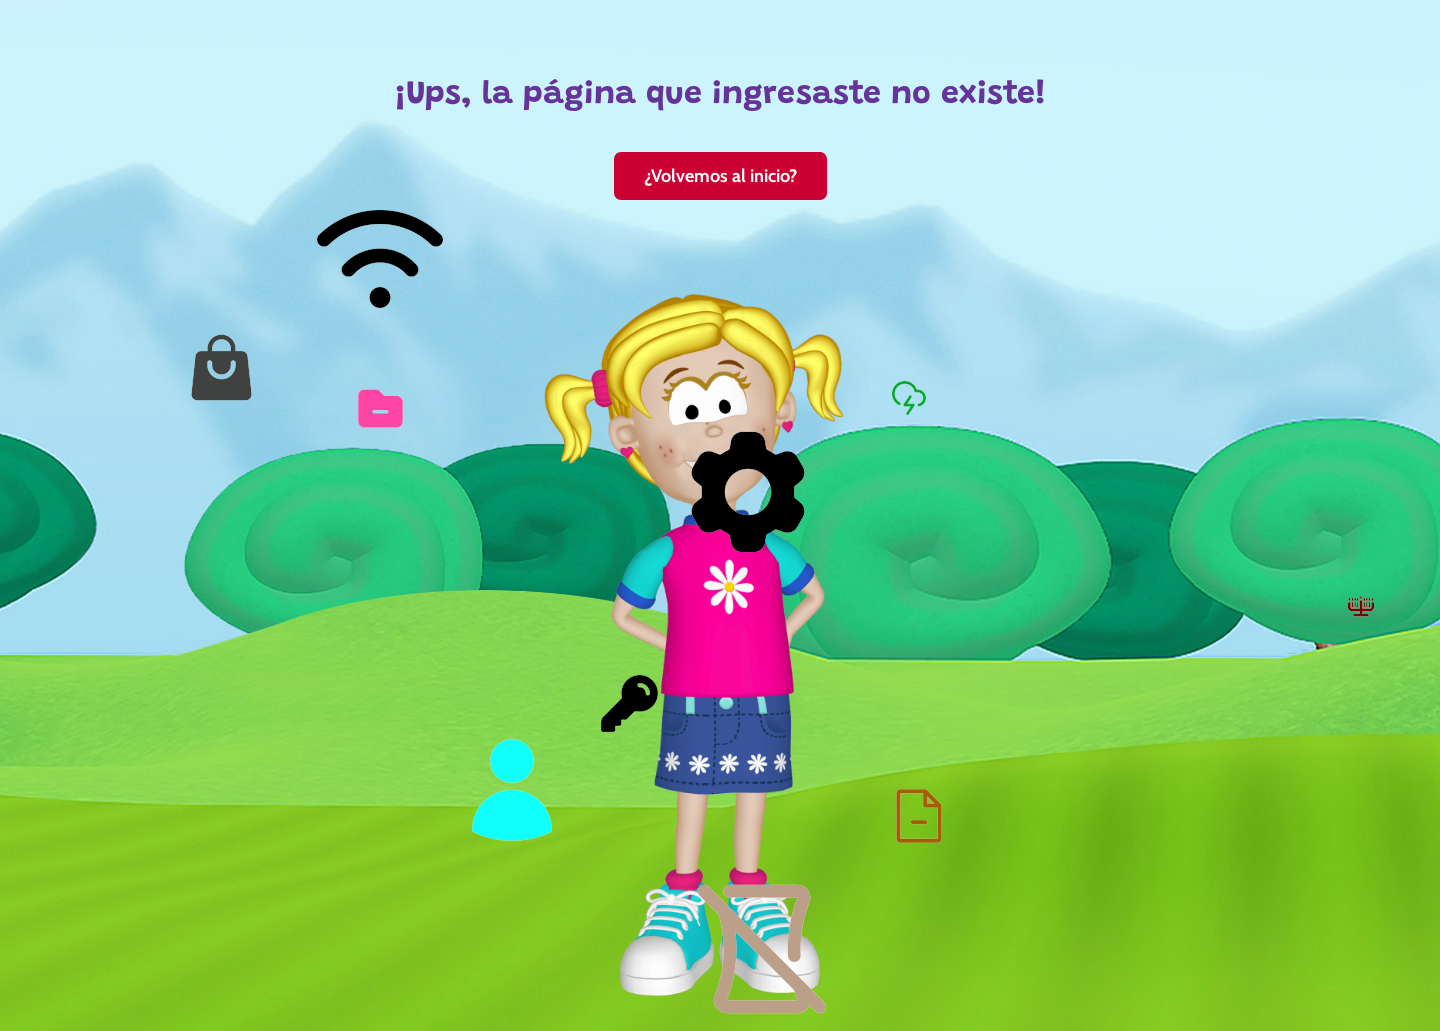 This screenshot has height=1031, width=1440. What do you see at coordinates (909, 398) in the screenshot?
I see `indicates thunderstorm or severe weather conditions` at bounding box center [909, 398].